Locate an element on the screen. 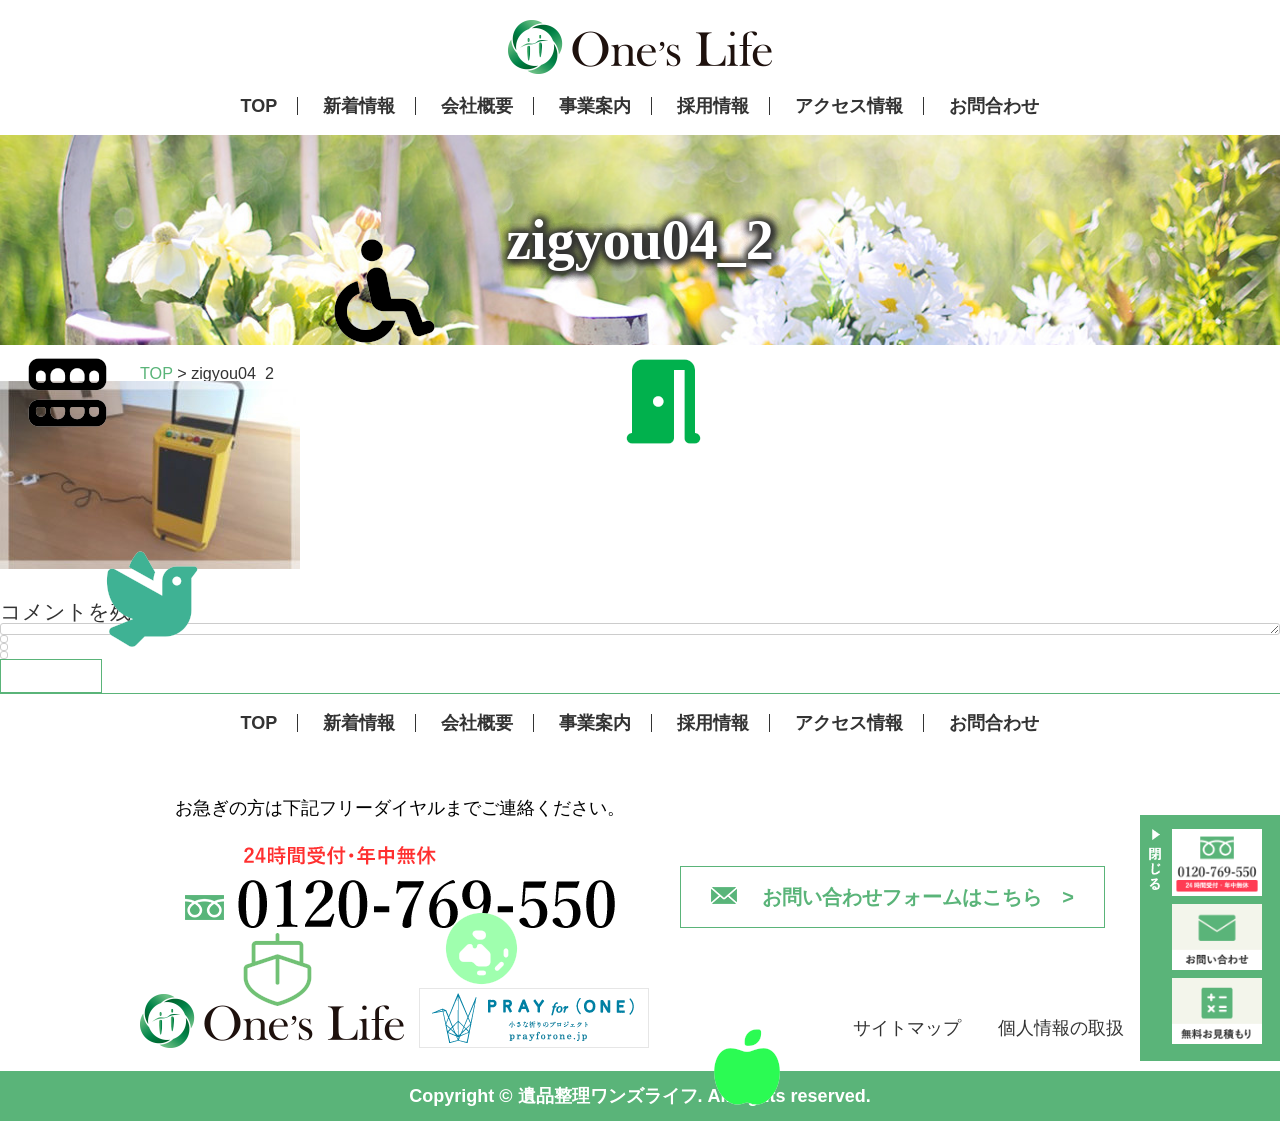 The width and height of the screenshot is (1280, 1121). access boat or marine transportation options is located at coordinates (277, 969).